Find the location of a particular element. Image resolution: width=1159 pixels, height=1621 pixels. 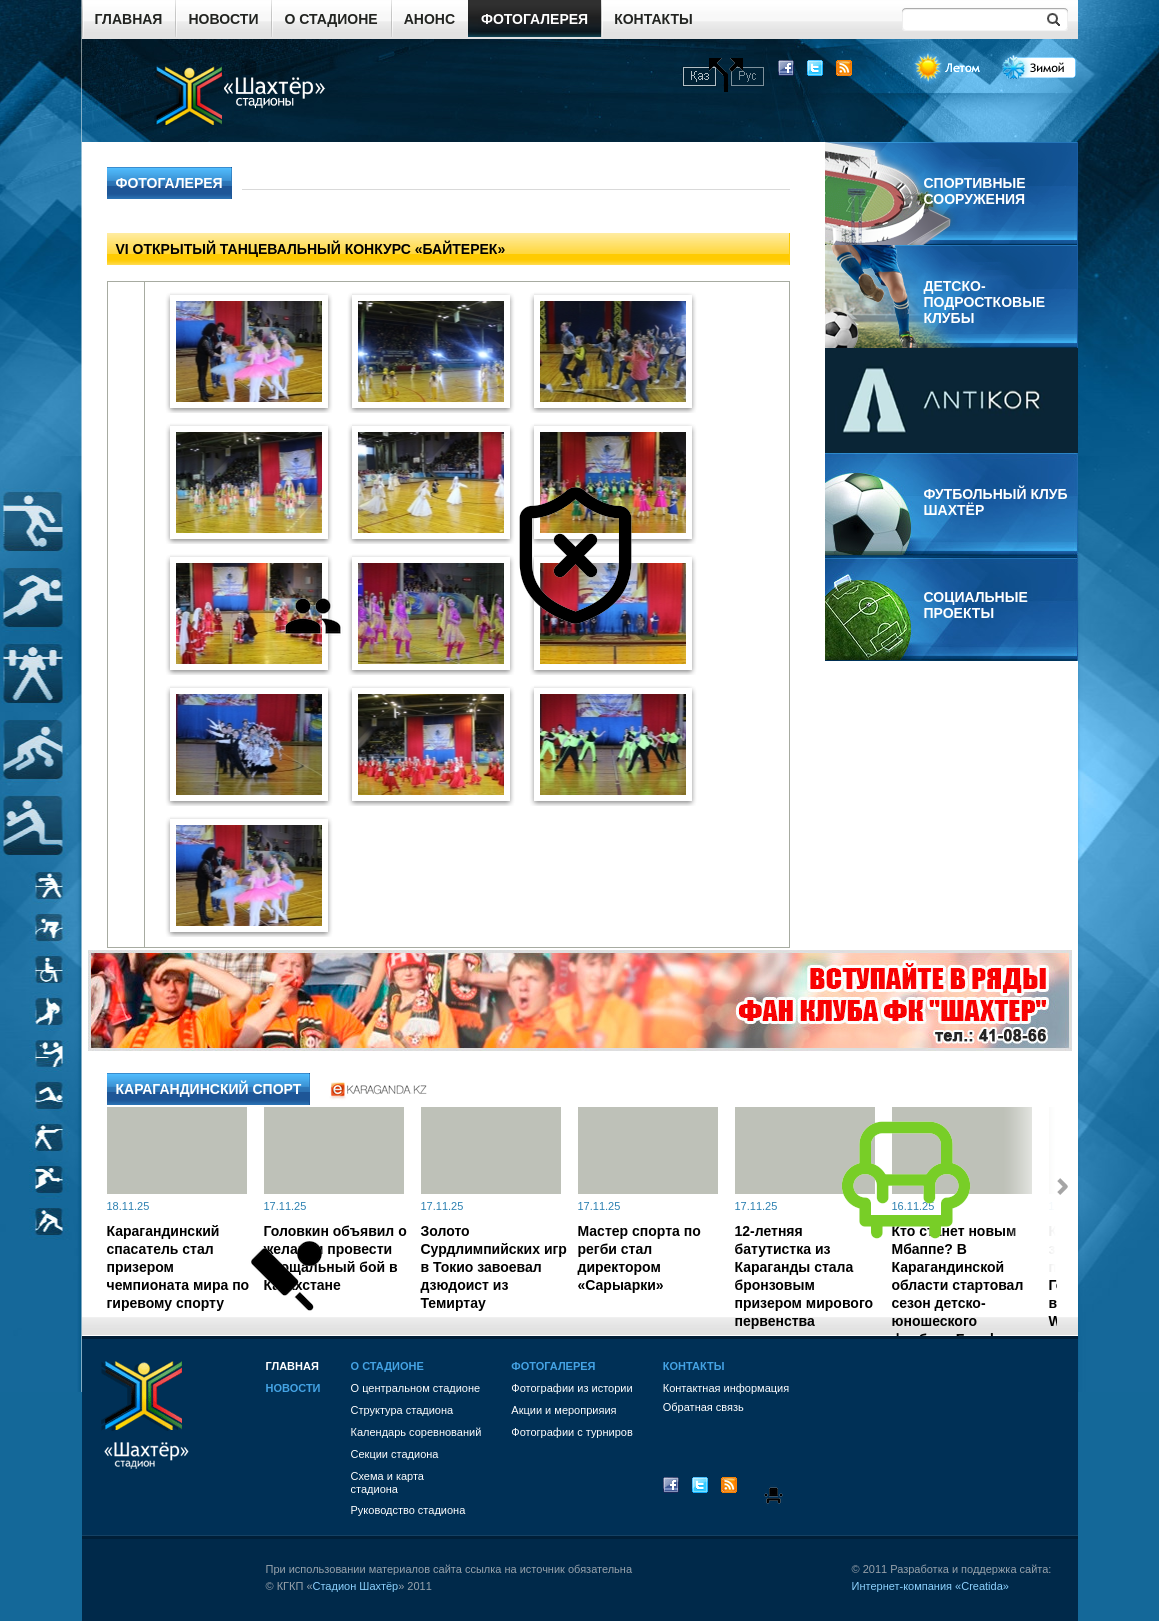

security protection disabled or off is located at coordinates (575, 555).